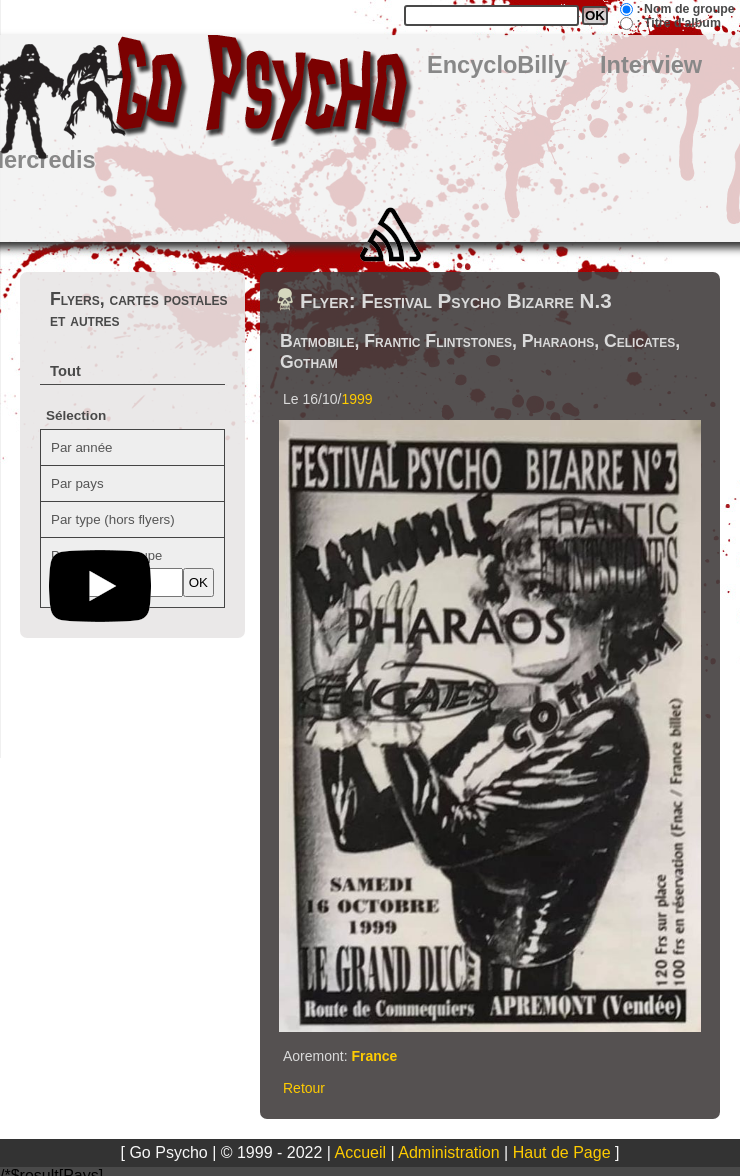  Describe the element at coordinates (100, 586) in the screenshot. I see `open YouTube app` at that location.